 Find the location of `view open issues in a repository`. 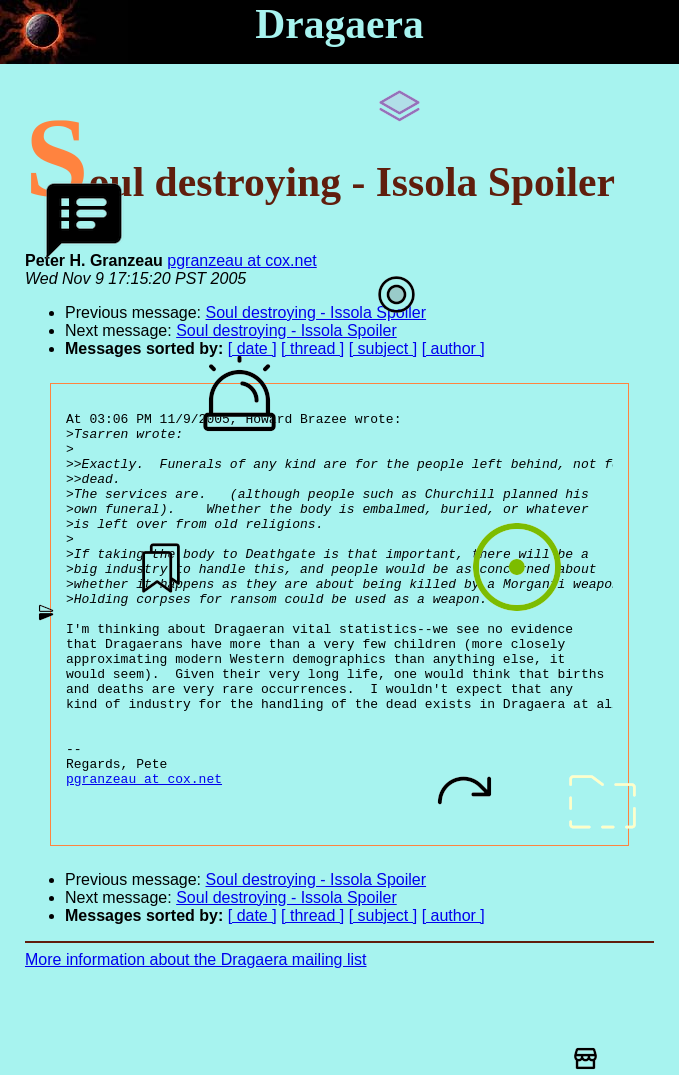

view open issues in a repository is located at coordinates (517, 567).